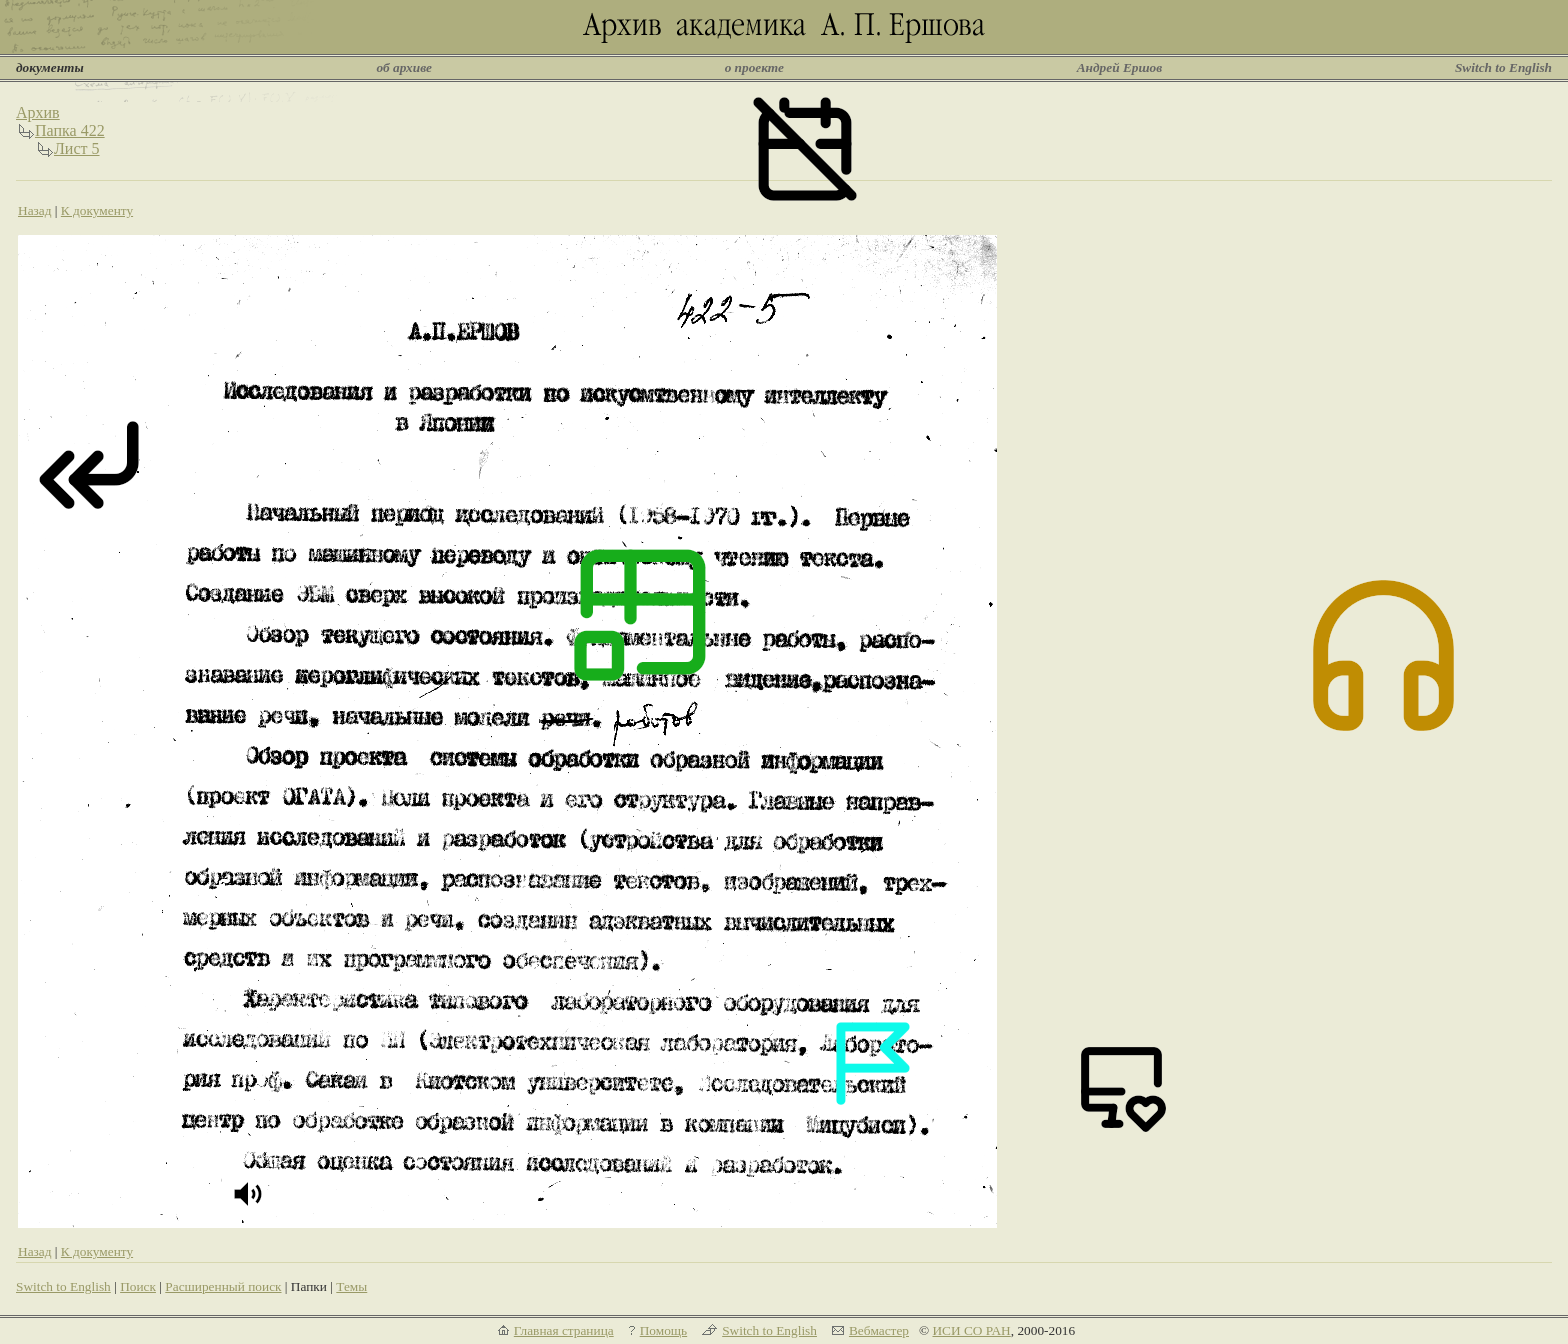 Image resolution: width=1568 pixels, height=1344 pixels. What do you see at coordinates (248, 1194) in the screenshot?
I see `increase audio volume` at bounding box center [248, 1194].